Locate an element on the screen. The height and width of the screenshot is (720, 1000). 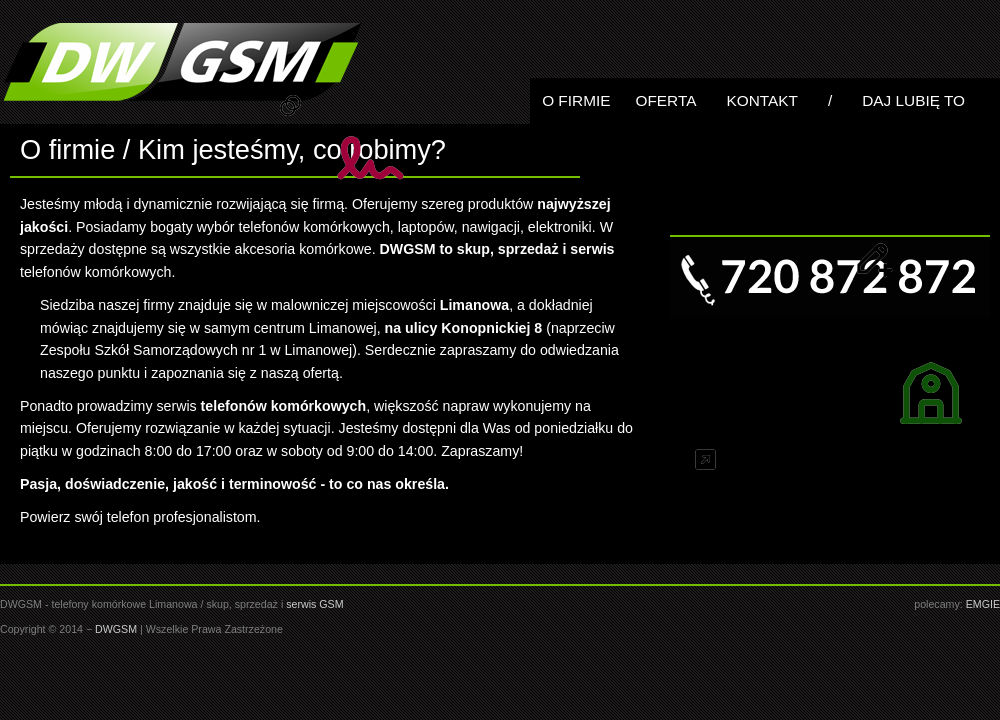
create a new note or document is located at coordinates (873, 258).